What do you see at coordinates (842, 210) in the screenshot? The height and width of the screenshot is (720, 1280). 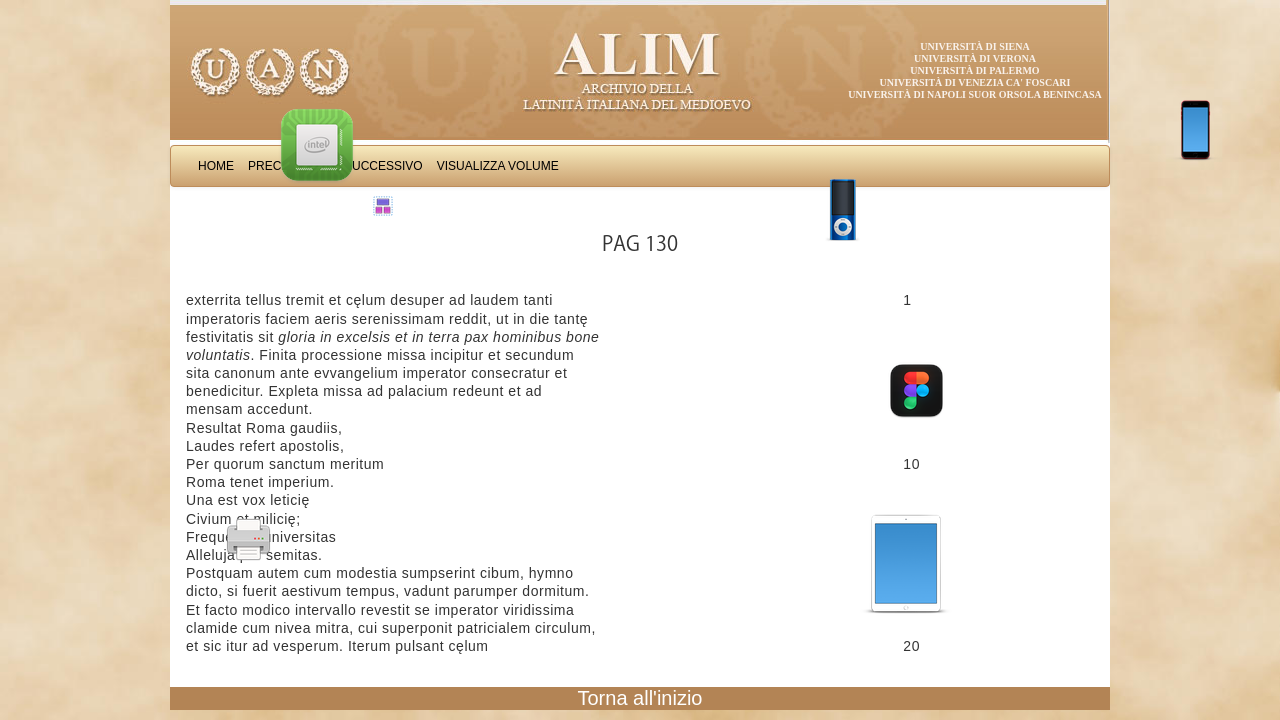 I see `iPod nano device connected` at bounding box center [842, 210].